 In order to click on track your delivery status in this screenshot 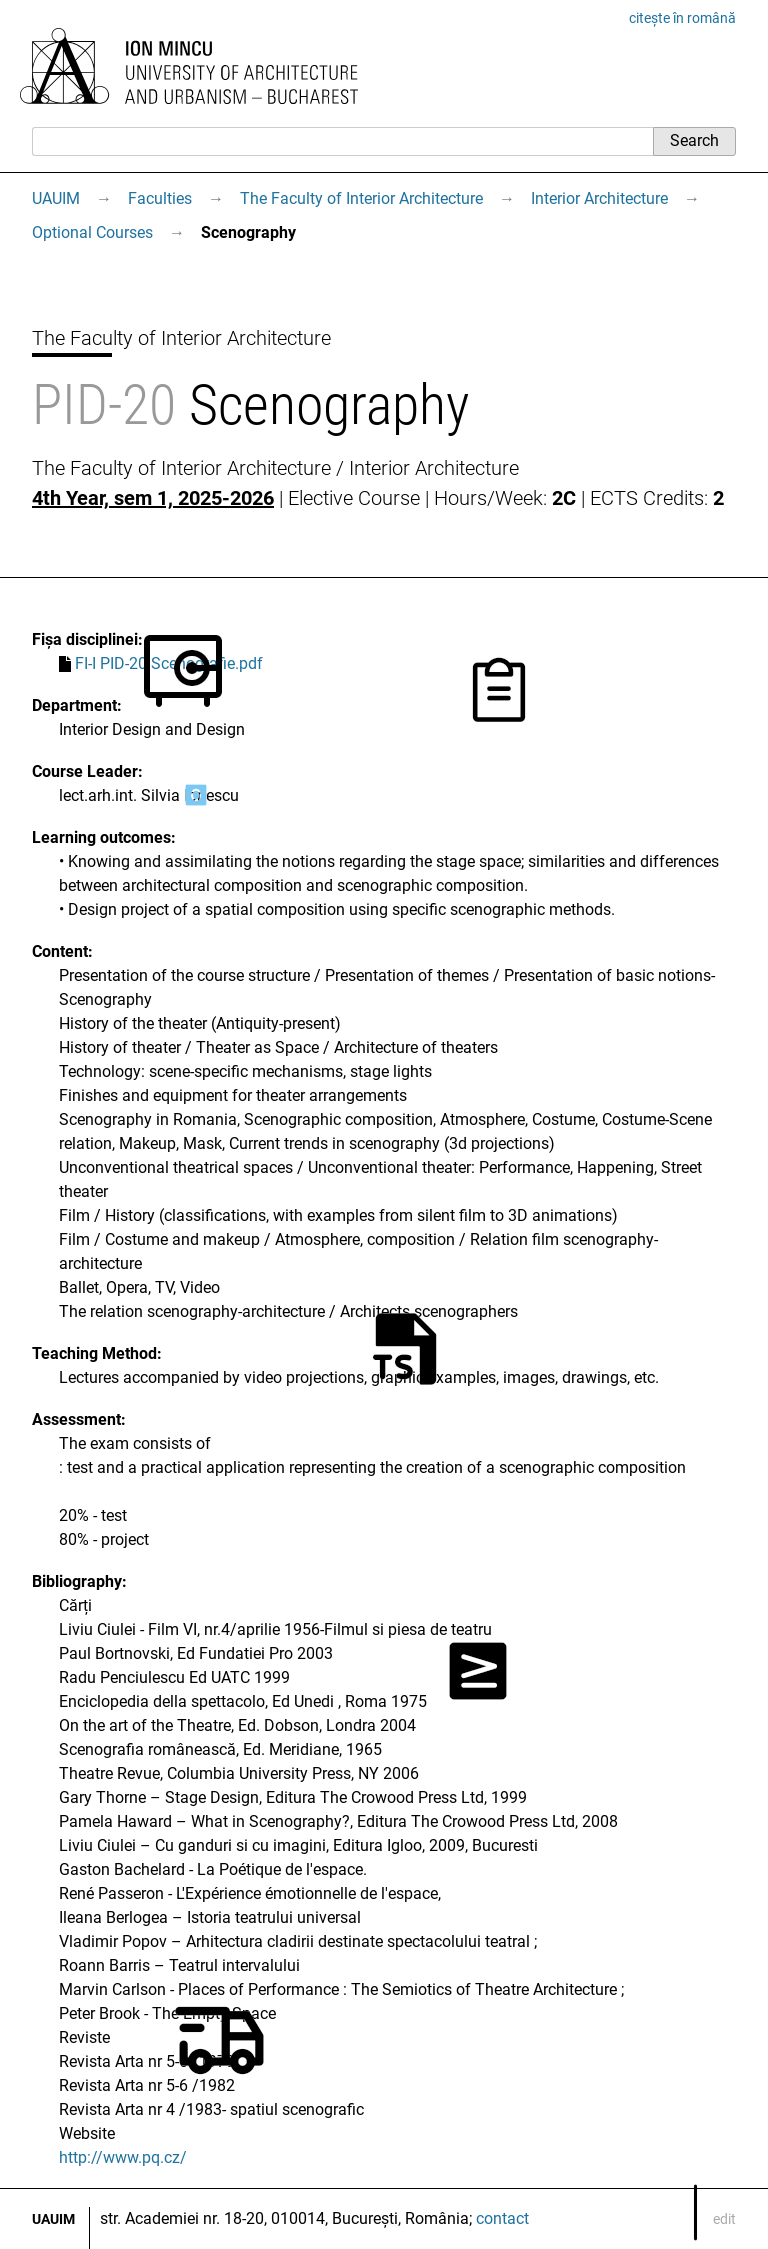, I will do `click(221, 2040)`.